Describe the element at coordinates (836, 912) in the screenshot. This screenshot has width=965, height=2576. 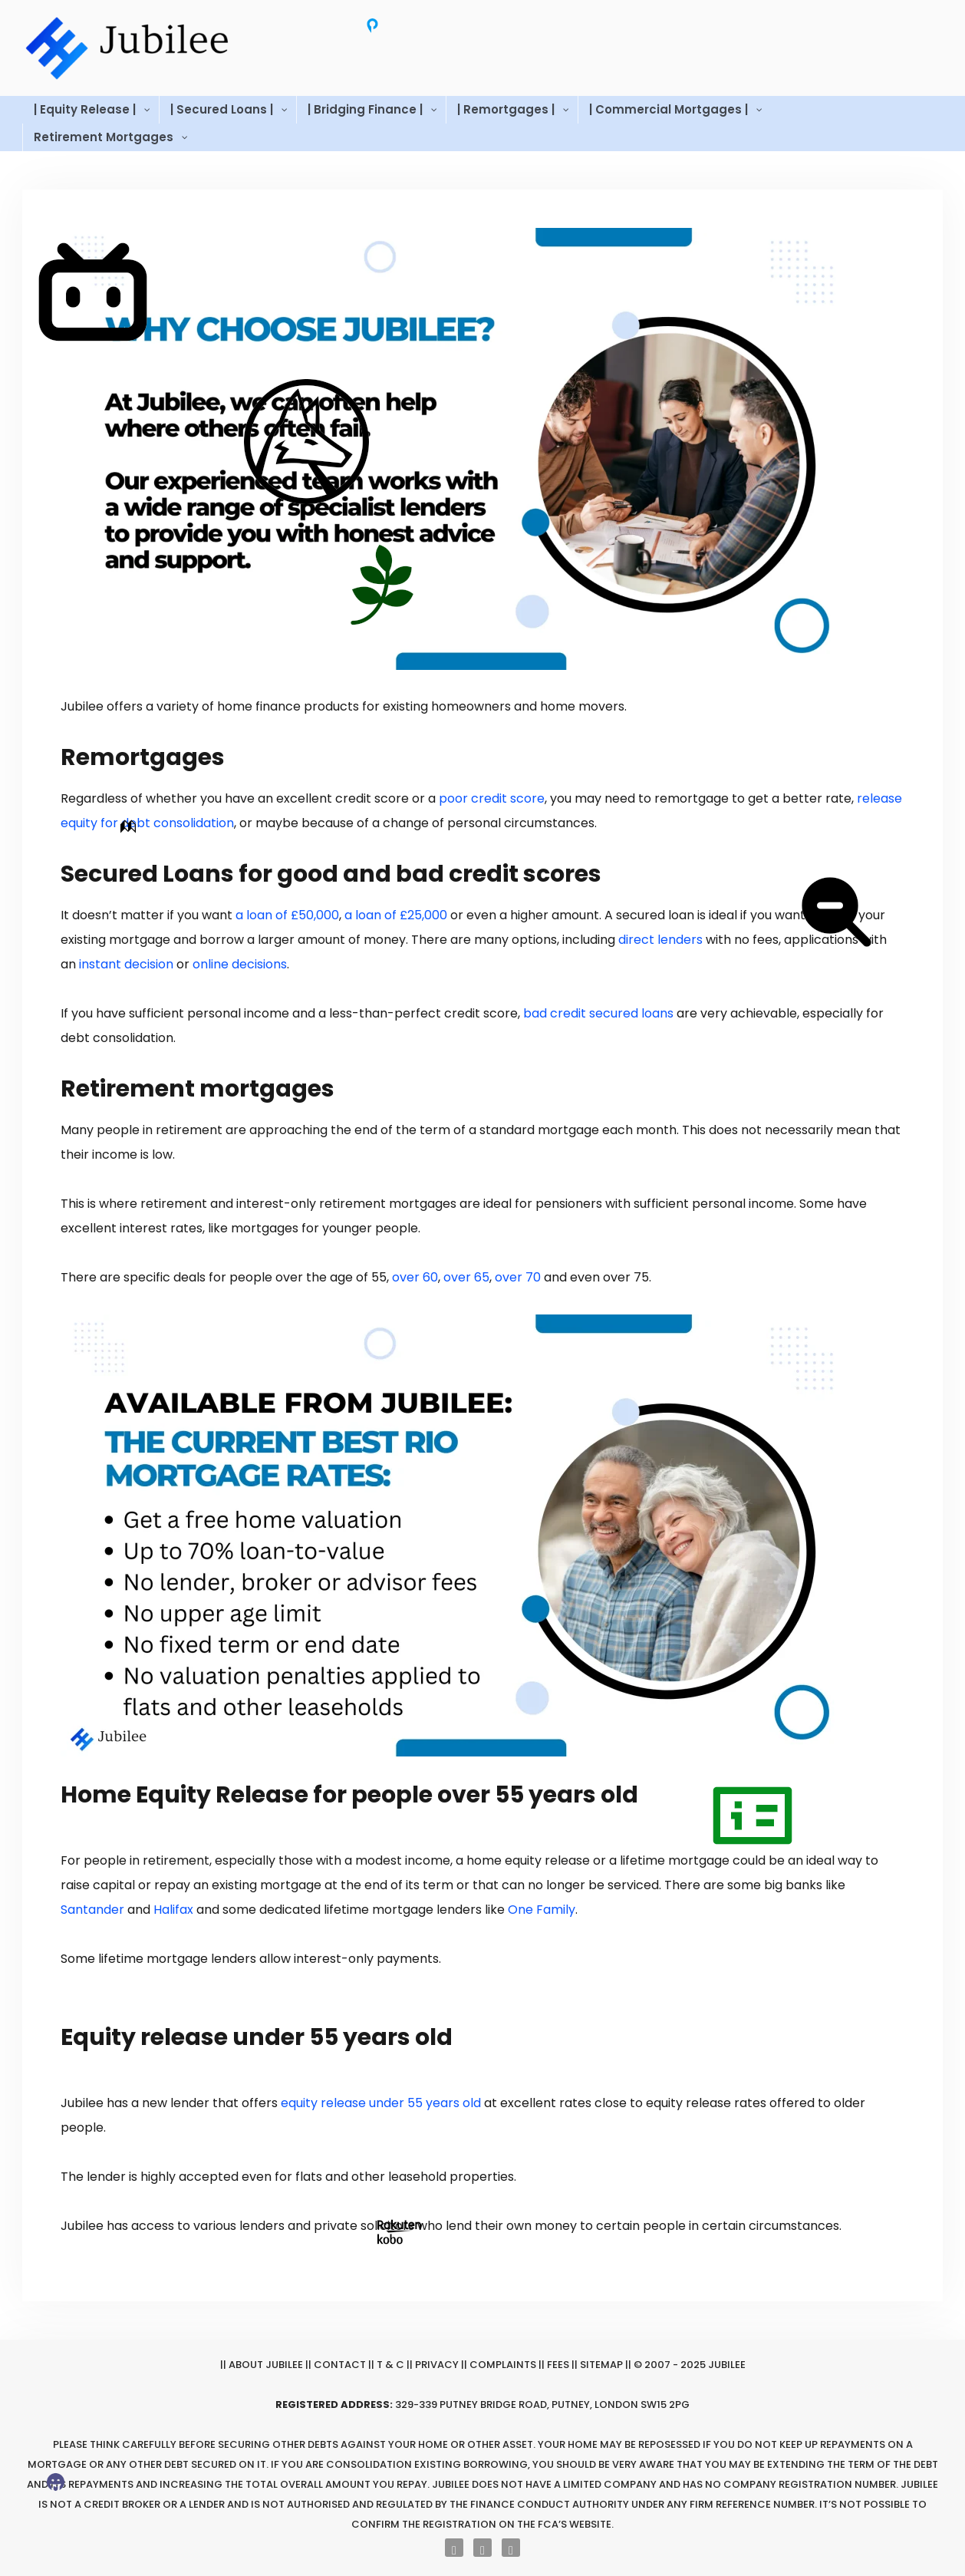
I see `zoom out` at that location.